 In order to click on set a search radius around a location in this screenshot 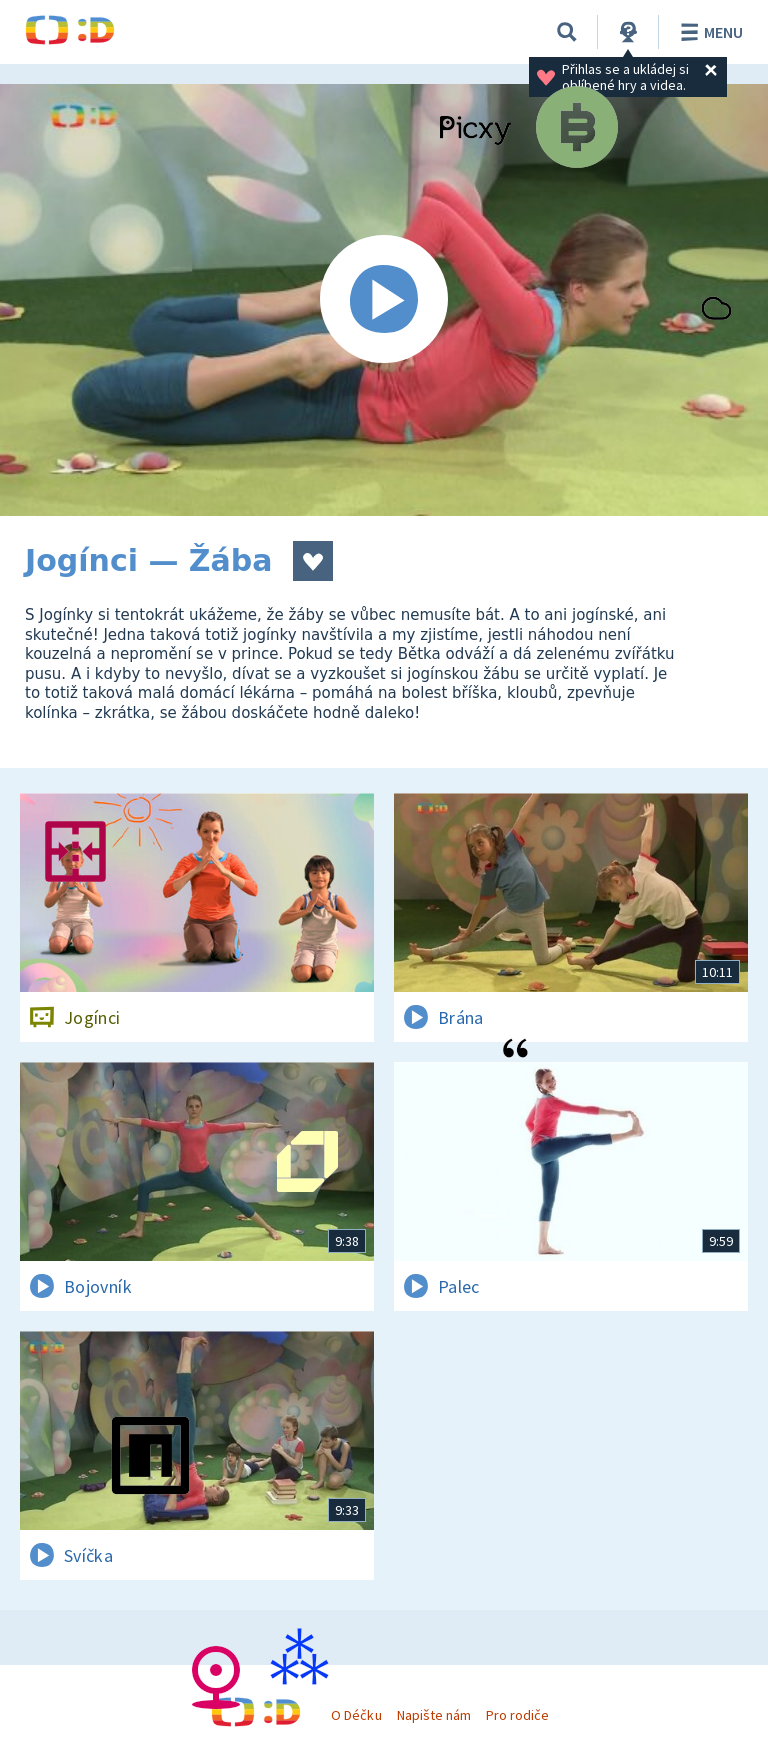, I will do `click(216, 1676)`.